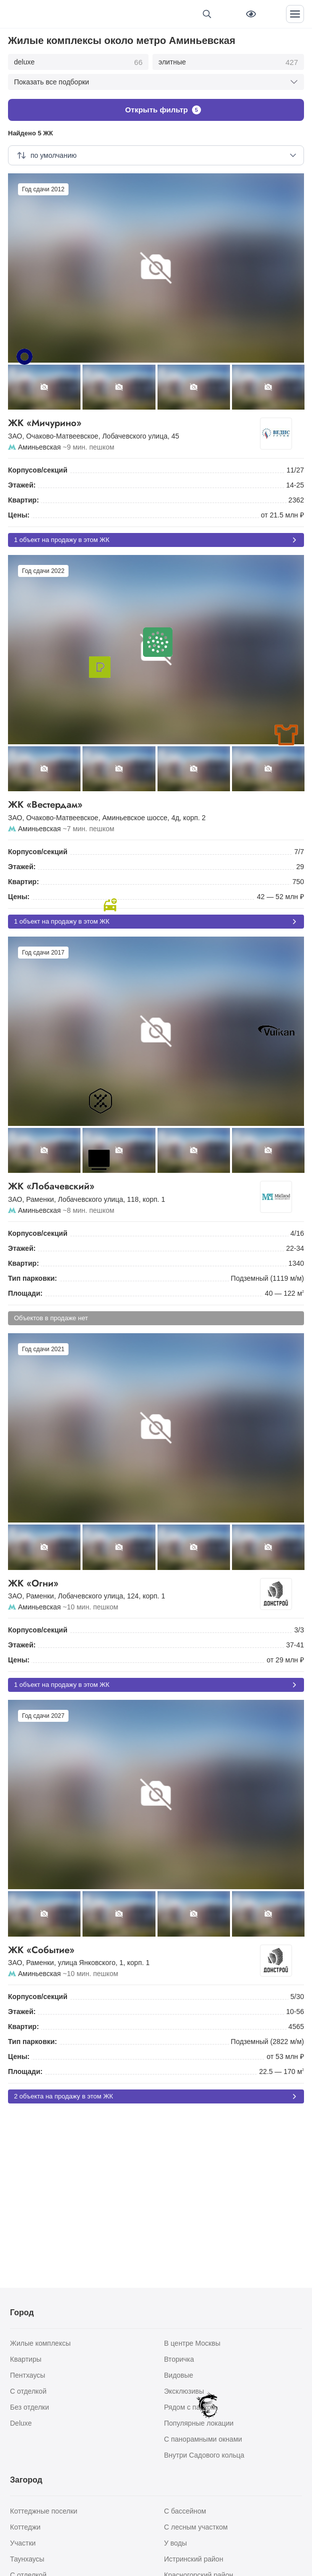 The height and width of the screenshot is (2576, 312). What do you see at coordinates (110, 905) in the screenshot?
I see `request a wifi-enabled taxi or rideshare` at bounding box center [110, 905].